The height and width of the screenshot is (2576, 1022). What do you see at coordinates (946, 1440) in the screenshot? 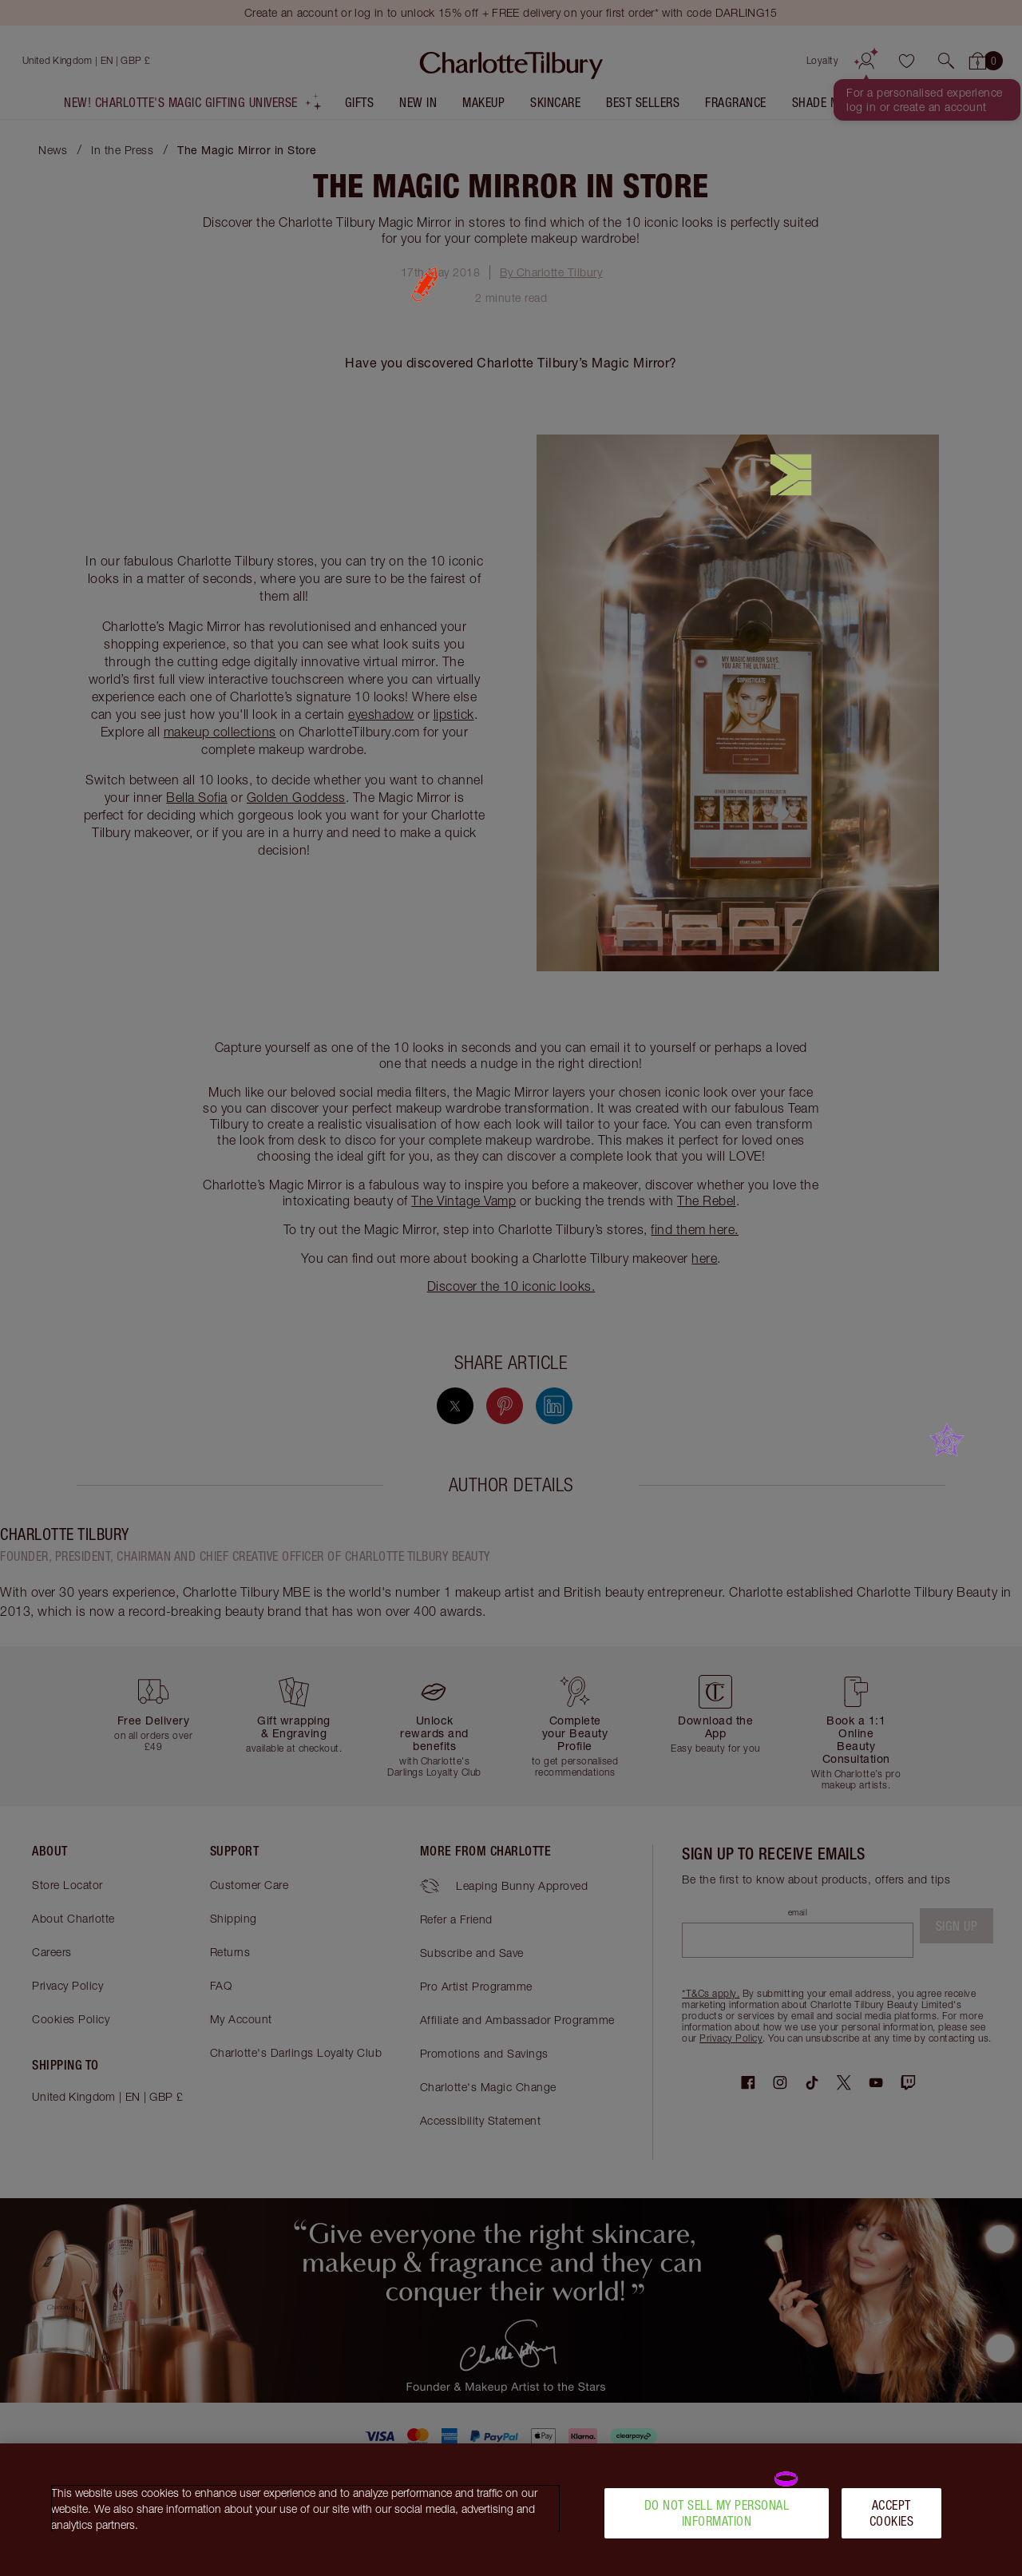
I see `indicates a cursed or corrupted item status` at bounding box center [946, 1440].